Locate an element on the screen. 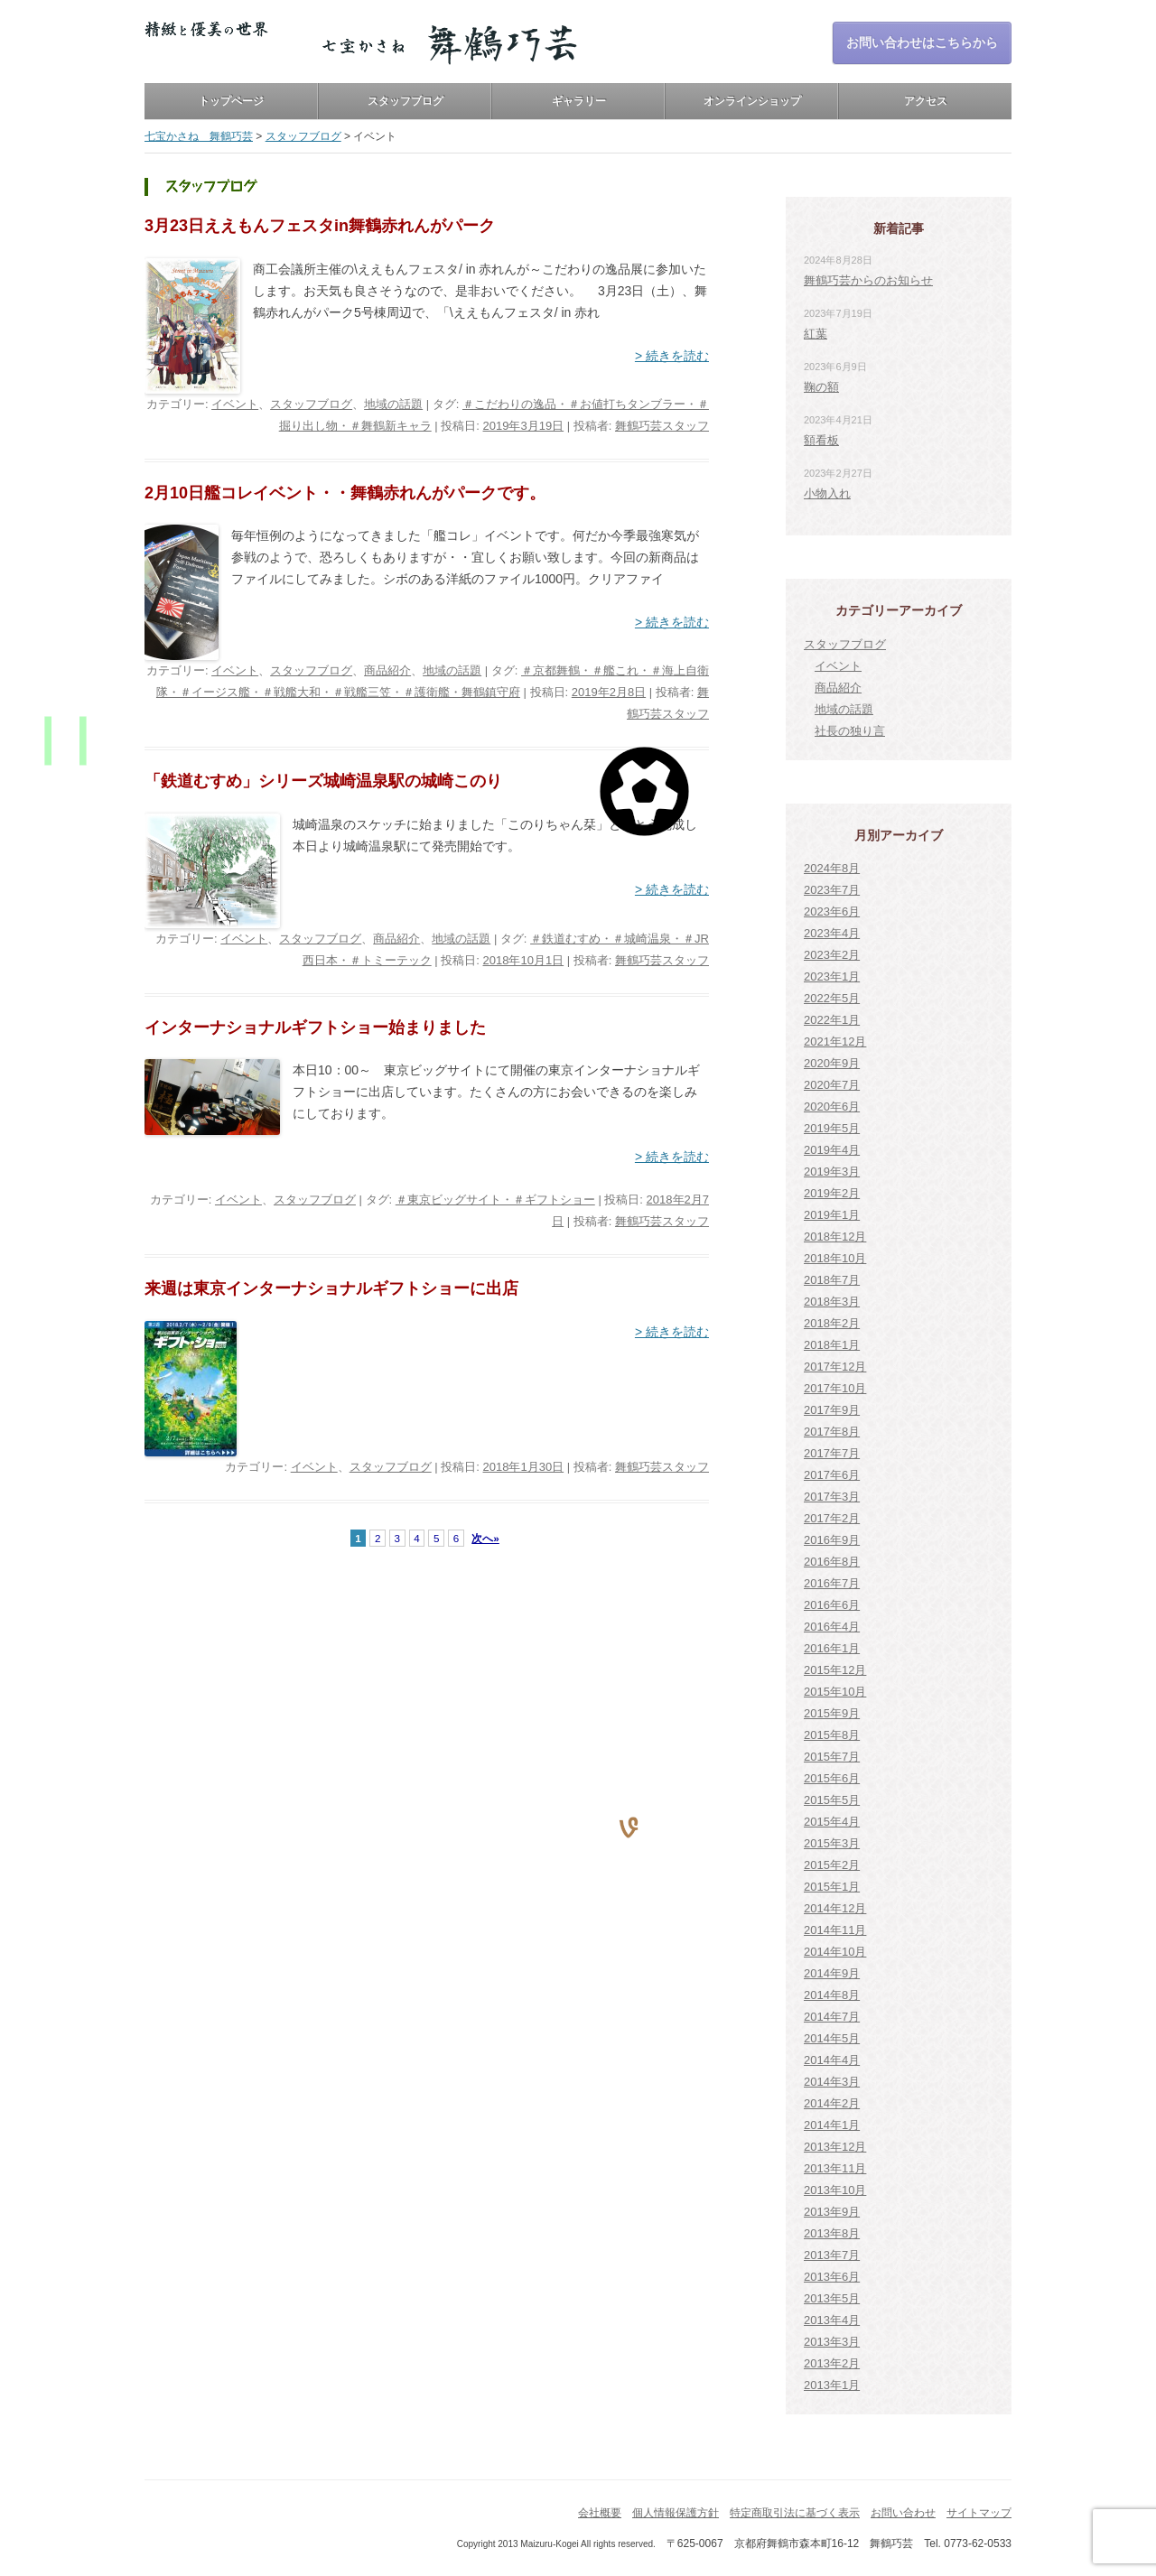 The height and width of the screenshot is (2576, 1156). access sports or soccer-related content is located at coordinates (644, 791).